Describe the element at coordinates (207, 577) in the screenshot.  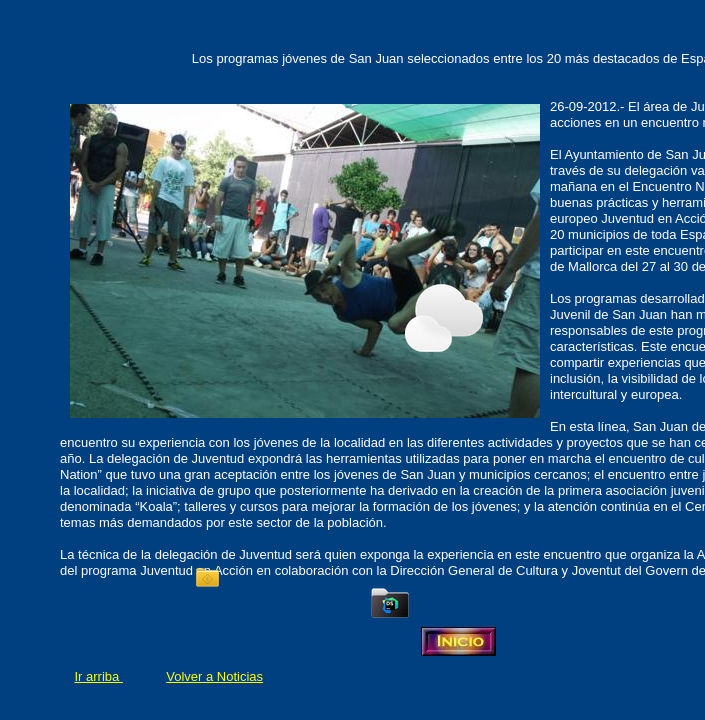
I see `access the public folder for shared files` at that location.